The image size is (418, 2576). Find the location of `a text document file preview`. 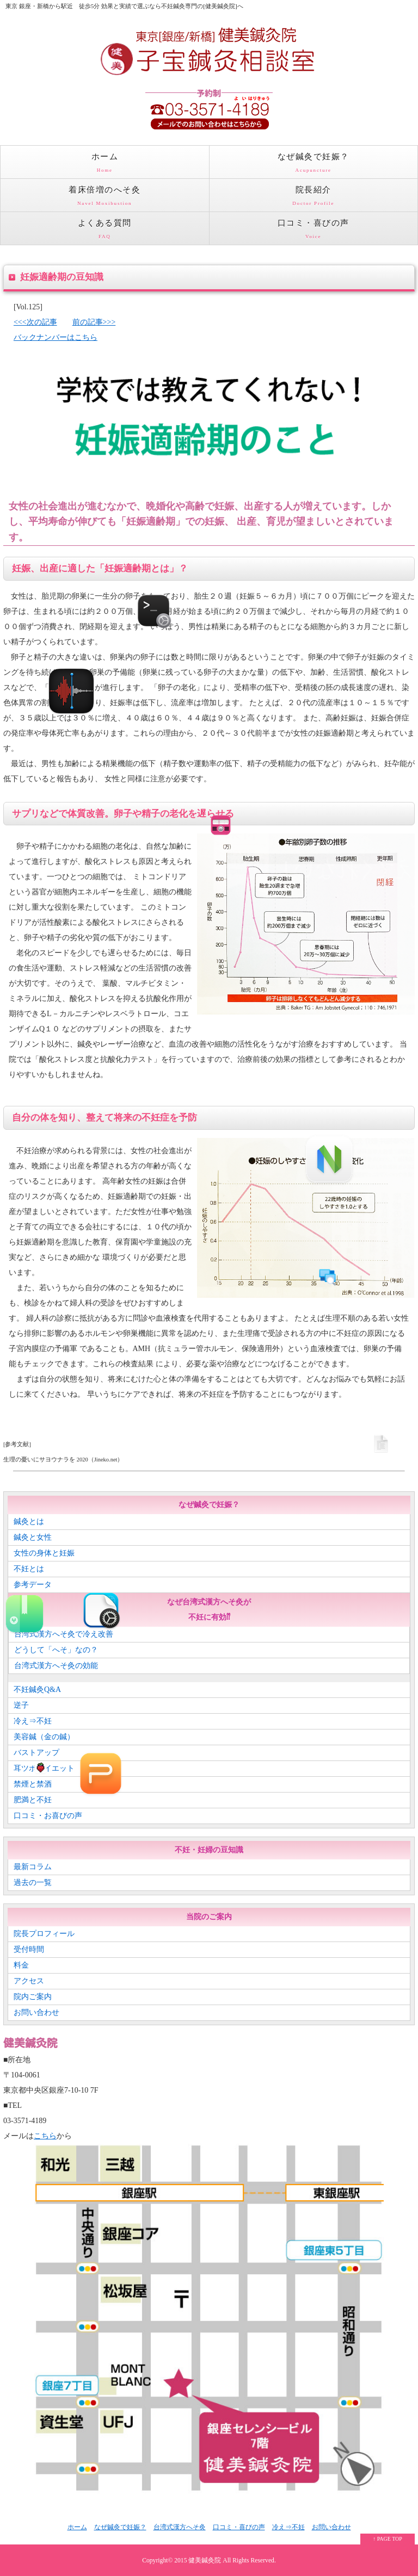

a text document file preview is located at coordinates (381, 1444).